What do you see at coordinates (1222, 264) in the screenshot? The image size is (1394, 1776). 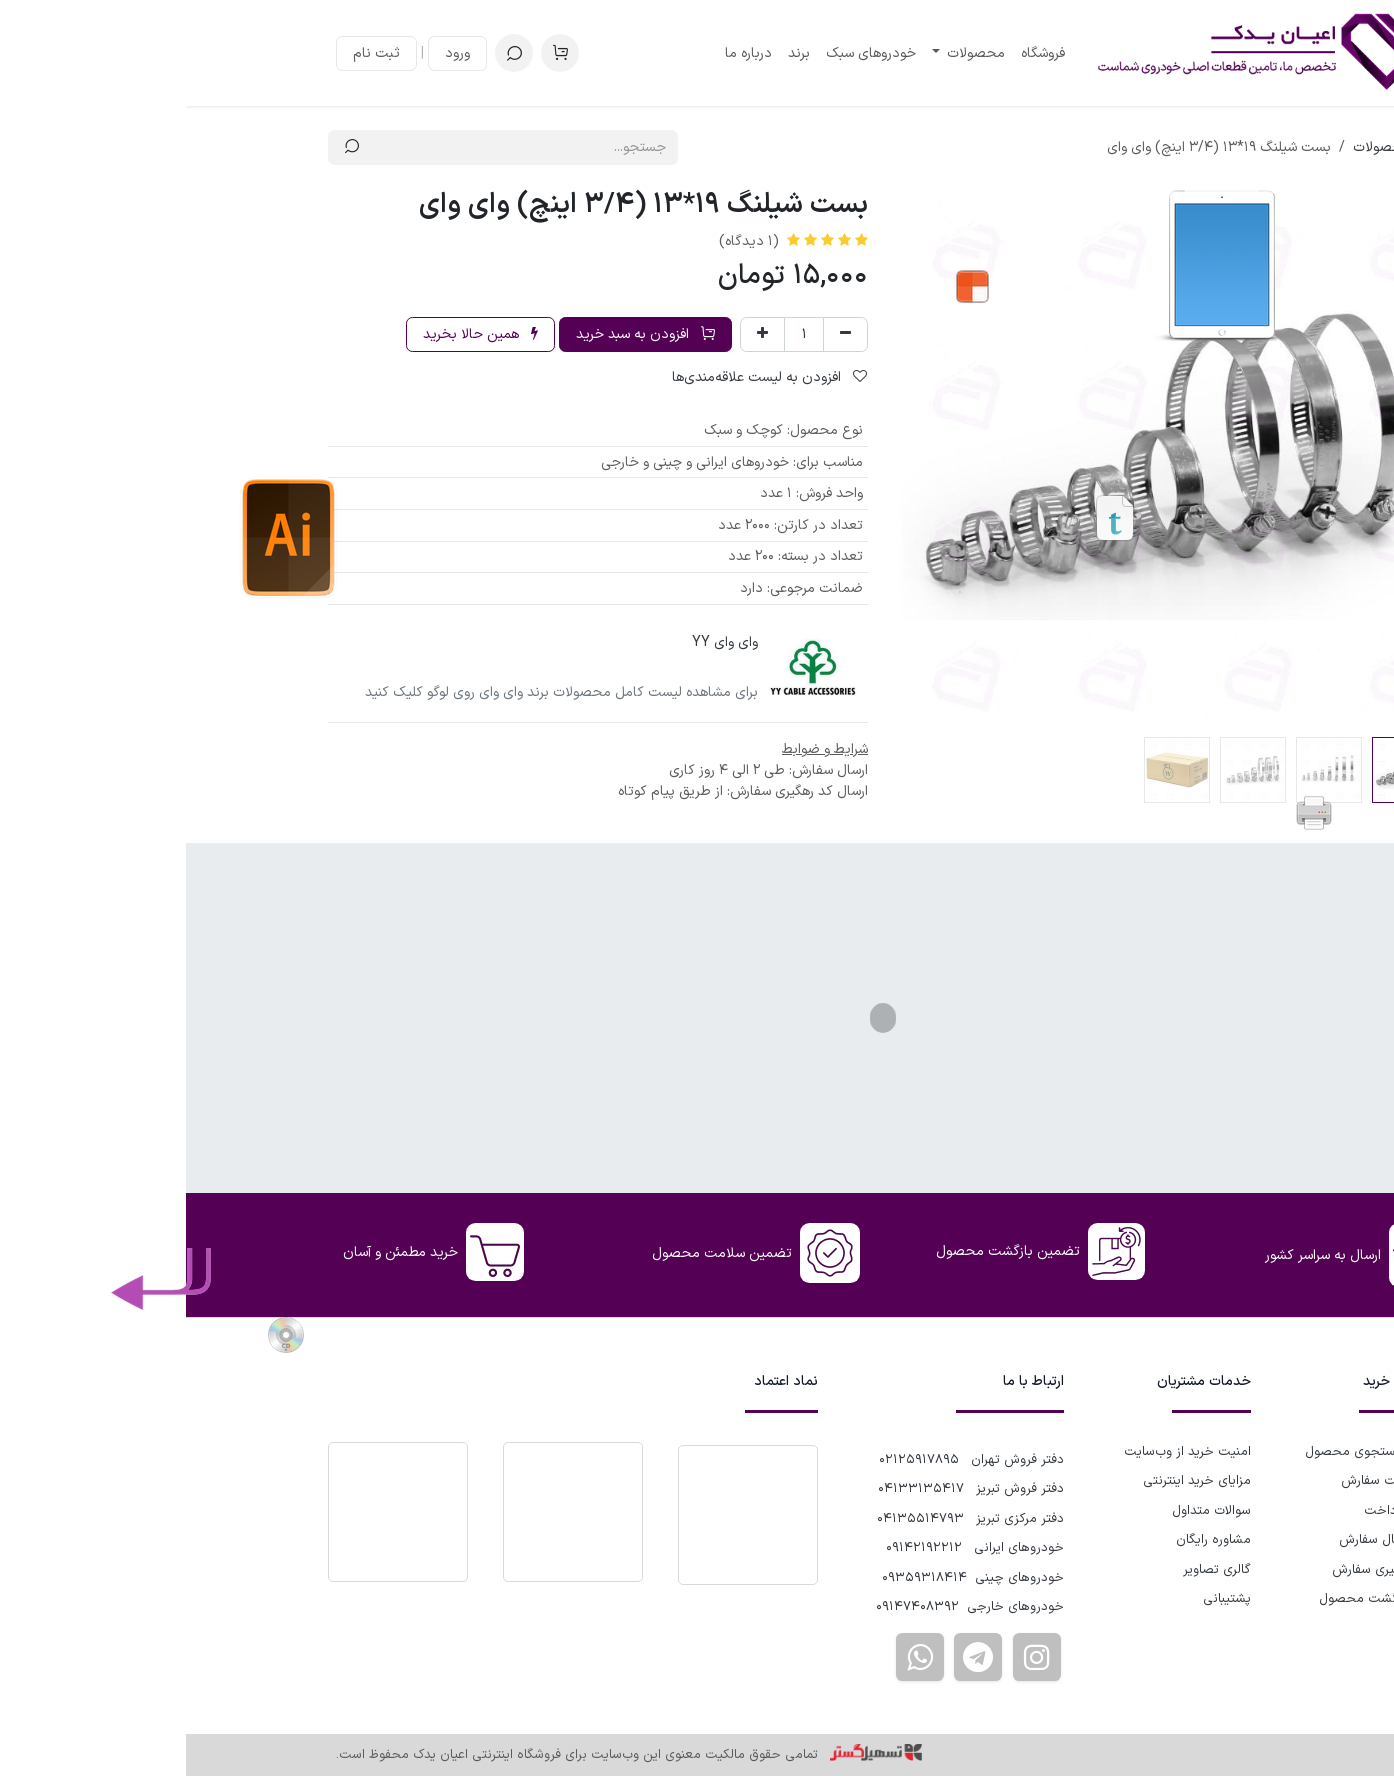 I see `iPad with cellular connectivity` at bounding box center [1222, 264].